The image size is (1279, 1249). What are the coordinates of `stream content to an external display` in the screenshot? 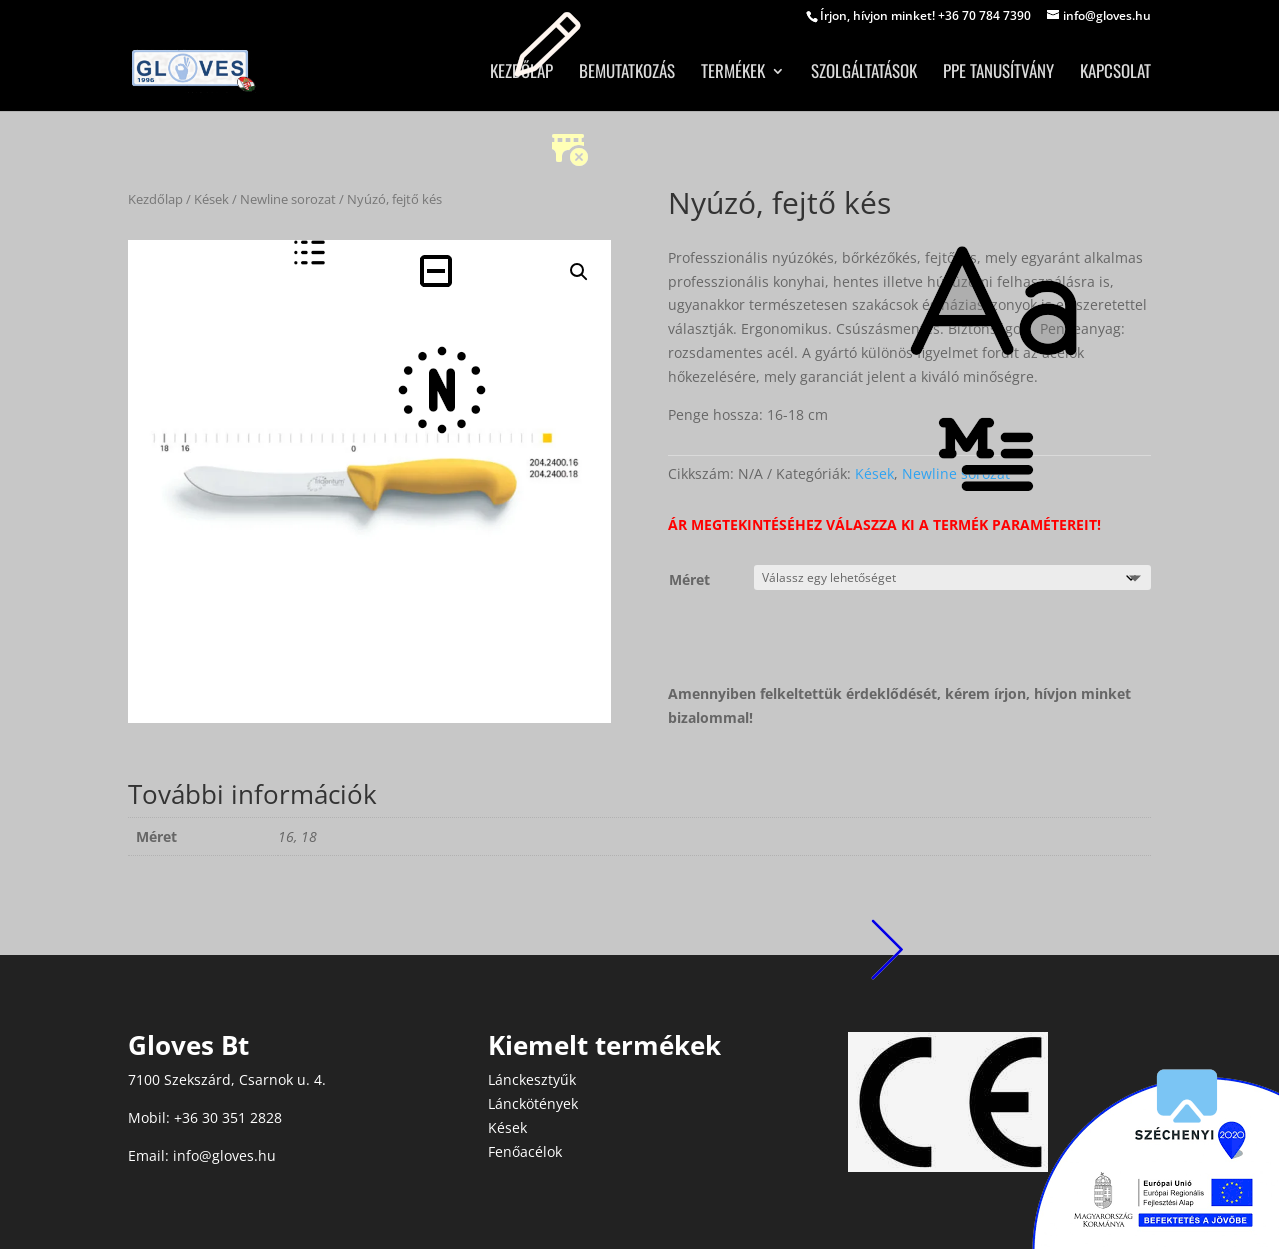 It's located at (1187, 1095).